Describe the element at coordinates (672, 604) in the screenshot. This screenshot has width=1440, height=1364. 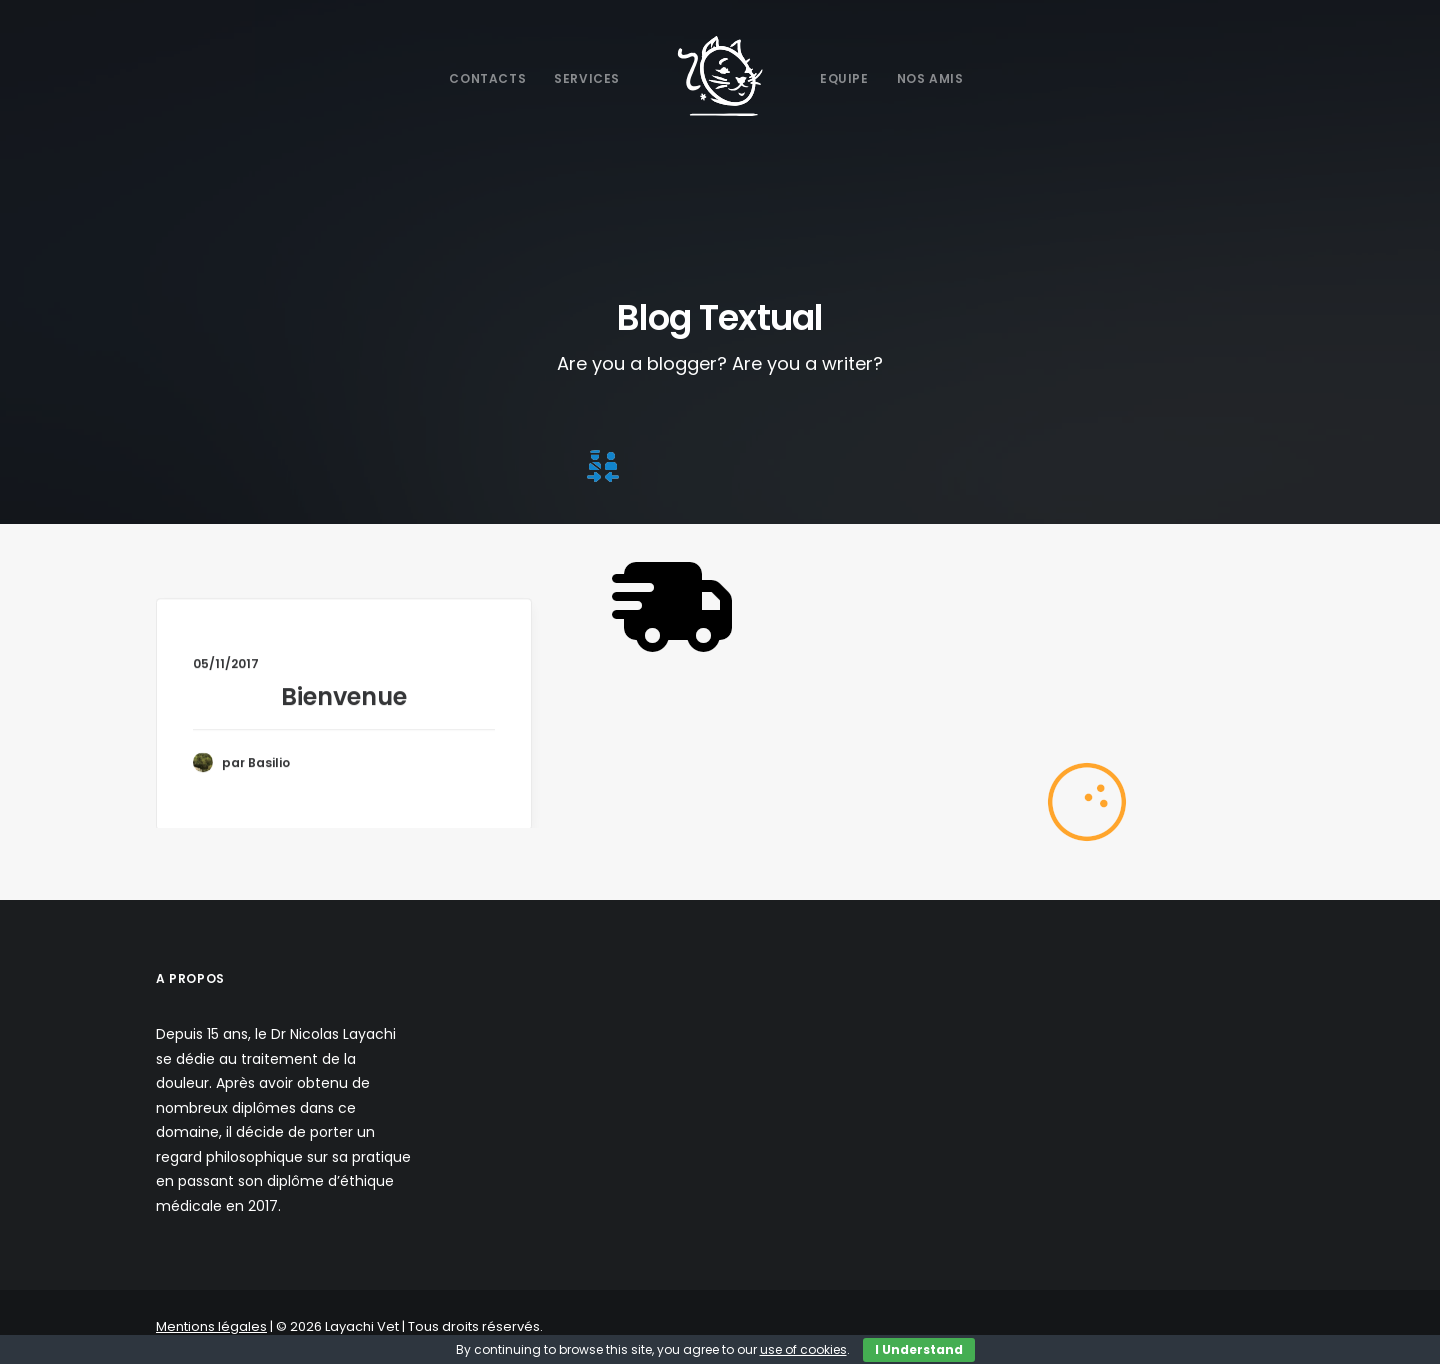
I see `indicates express or expedited shipping` at that location.